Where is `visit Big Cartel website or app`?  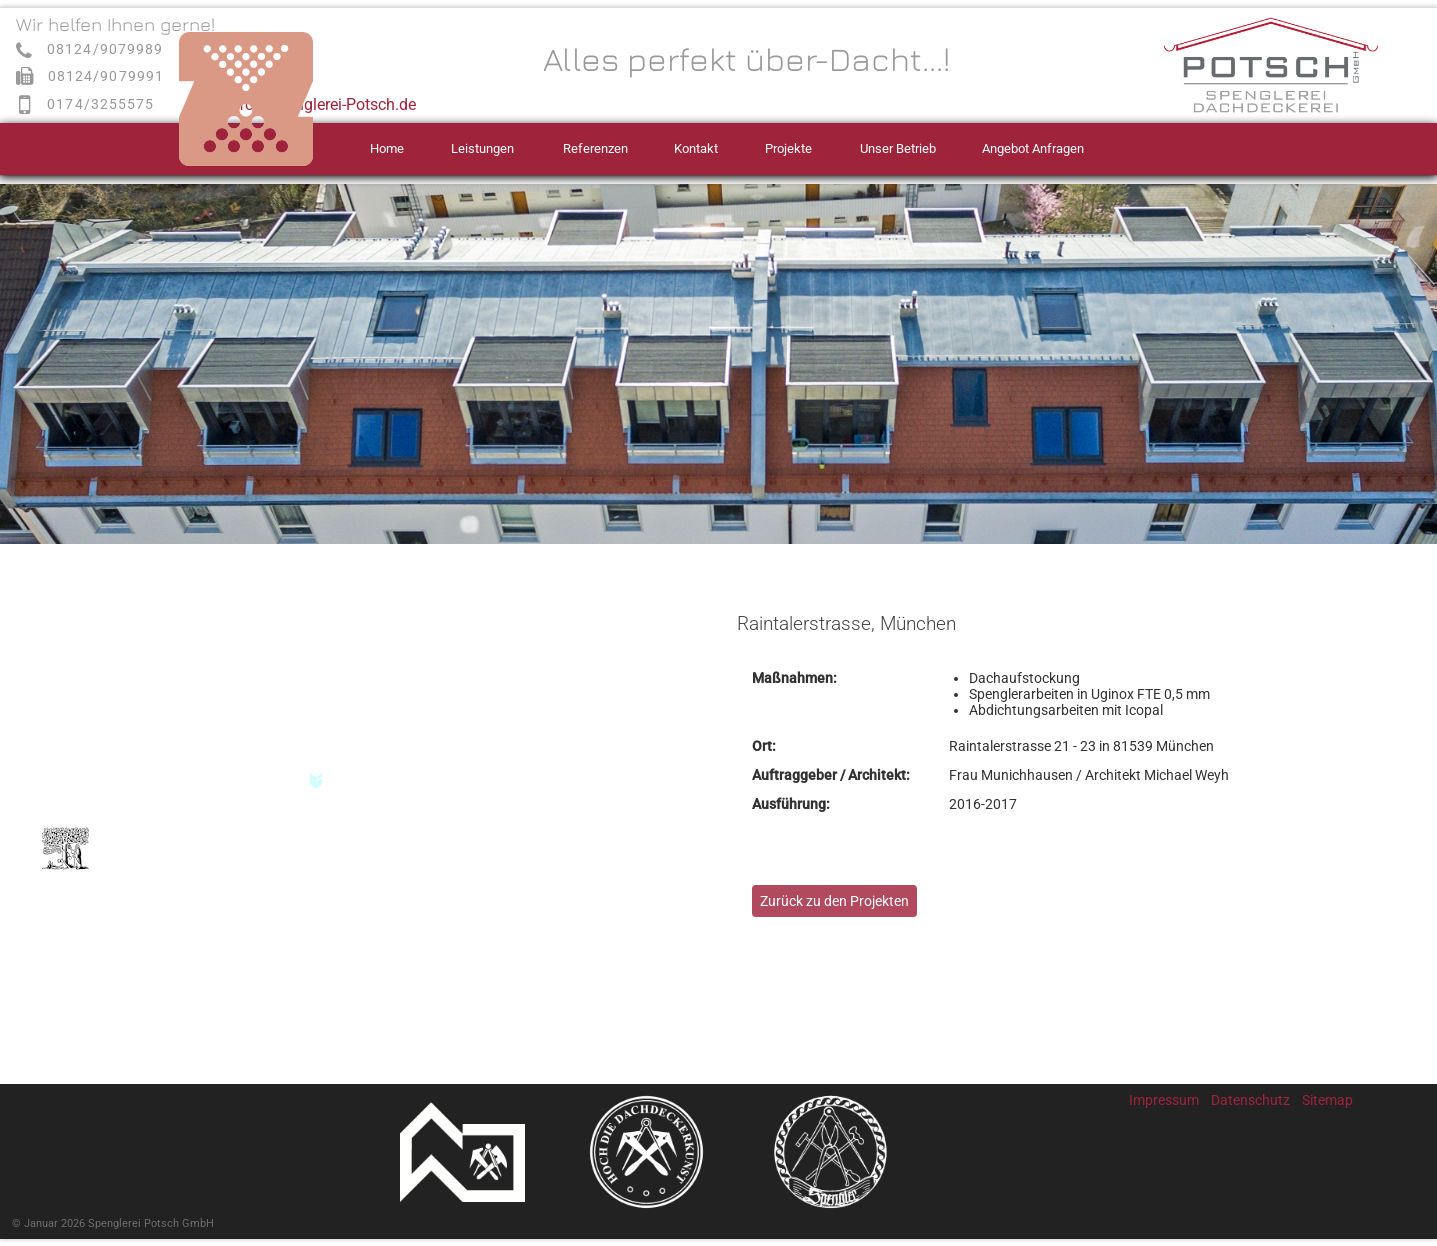
visit Big Cartel website or app is located at coordinates (316, 781).